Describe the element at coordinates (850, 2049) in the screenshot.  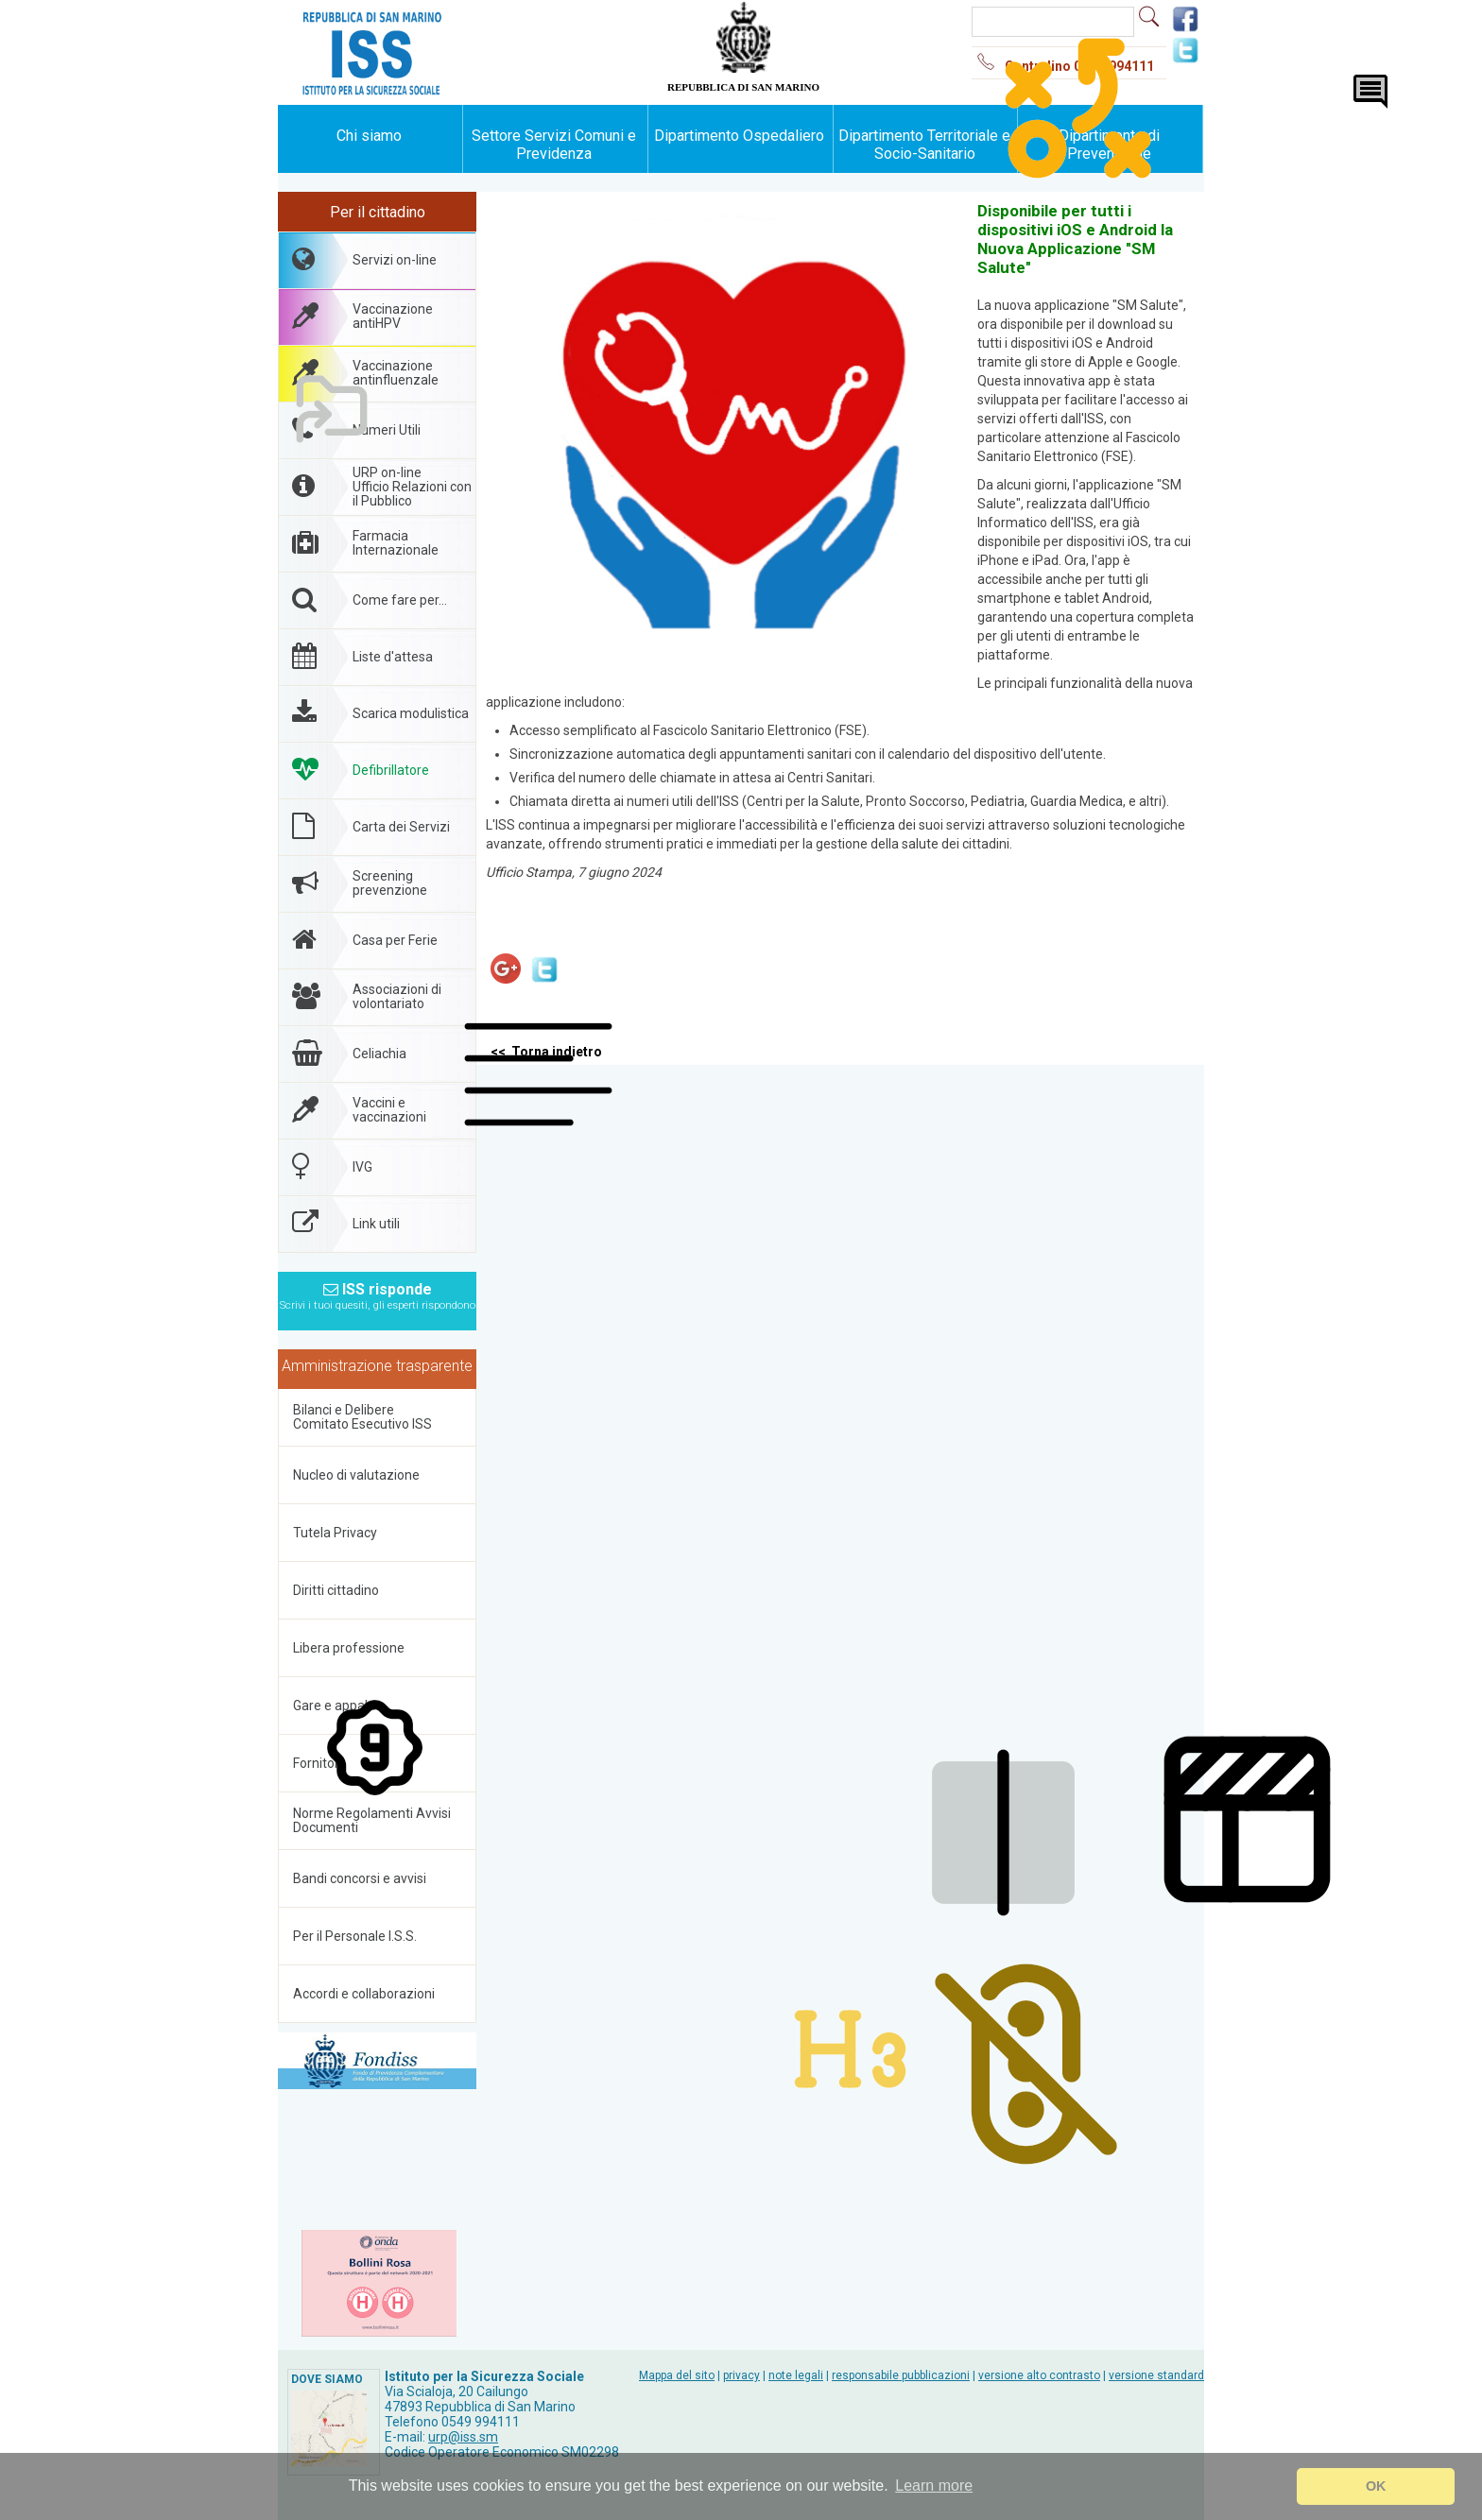
I see `apply heading level 3 text formatting` at that location.